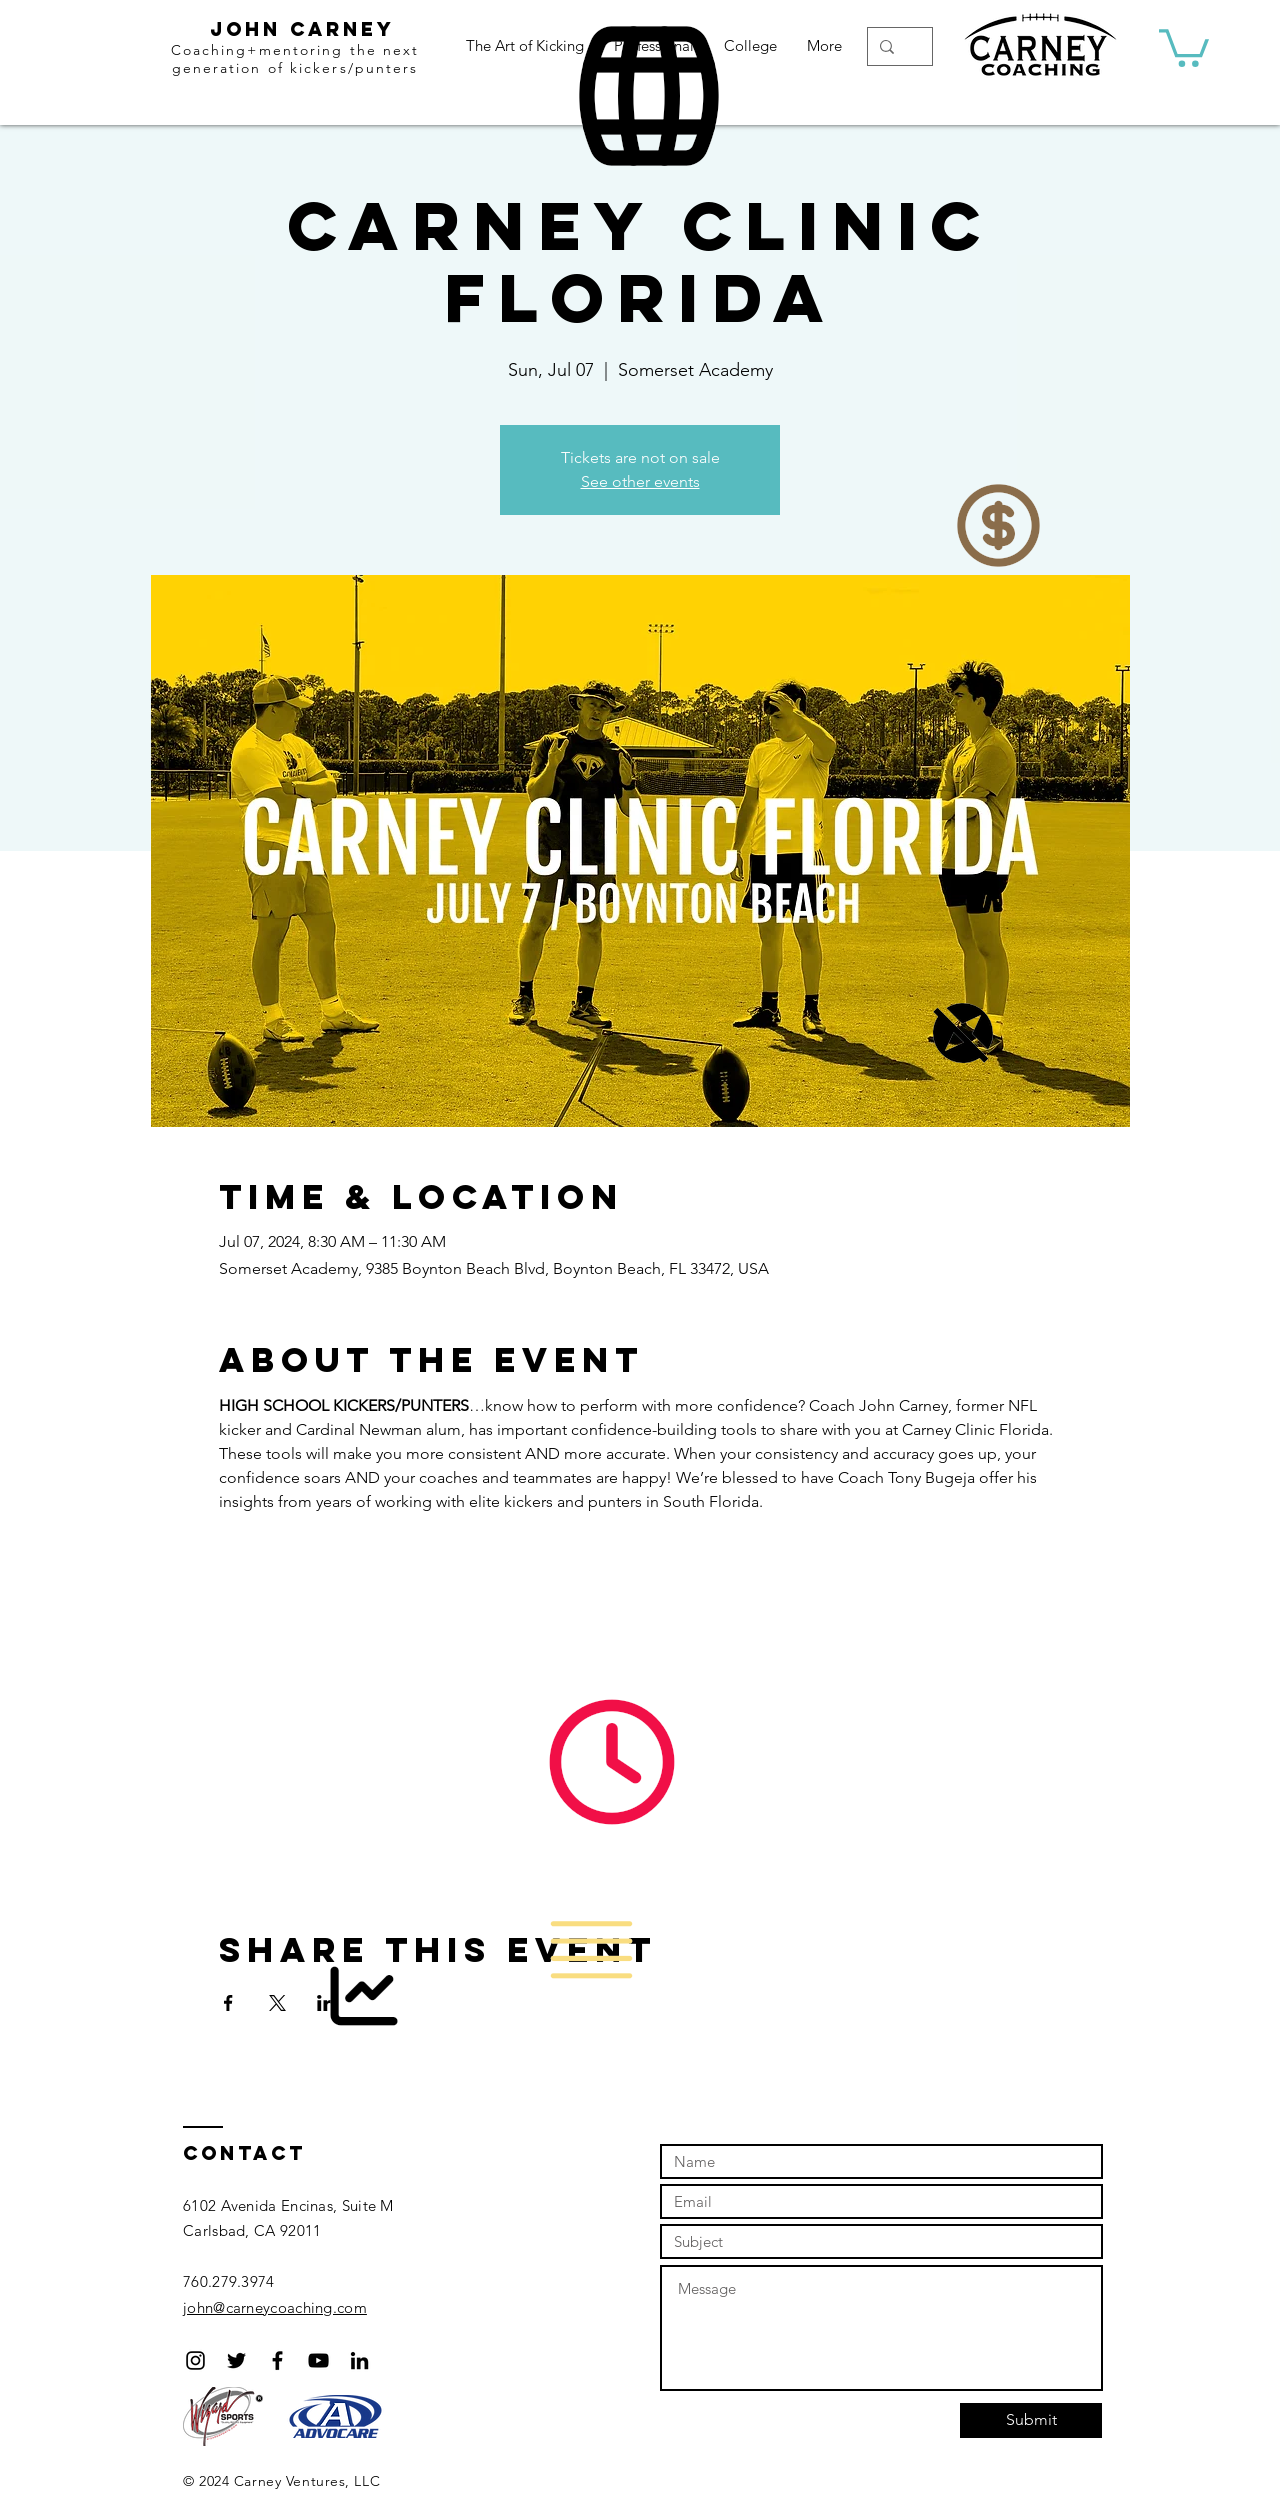 This screenshot has width=1280, height=2513. I want to click on view your account balance, so click(998, 525).